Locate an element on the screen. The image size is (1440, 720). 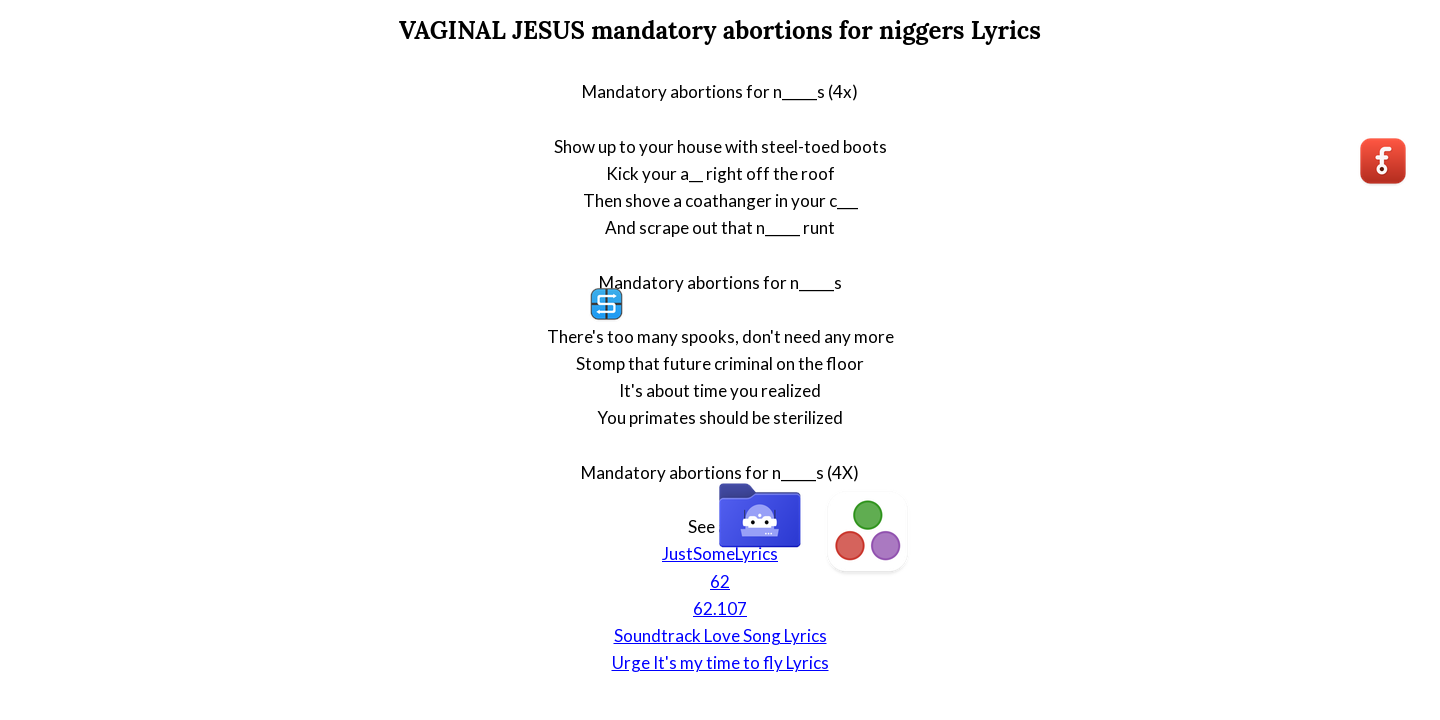
configure windows file sharing settings is located at coordinates (606, 304).